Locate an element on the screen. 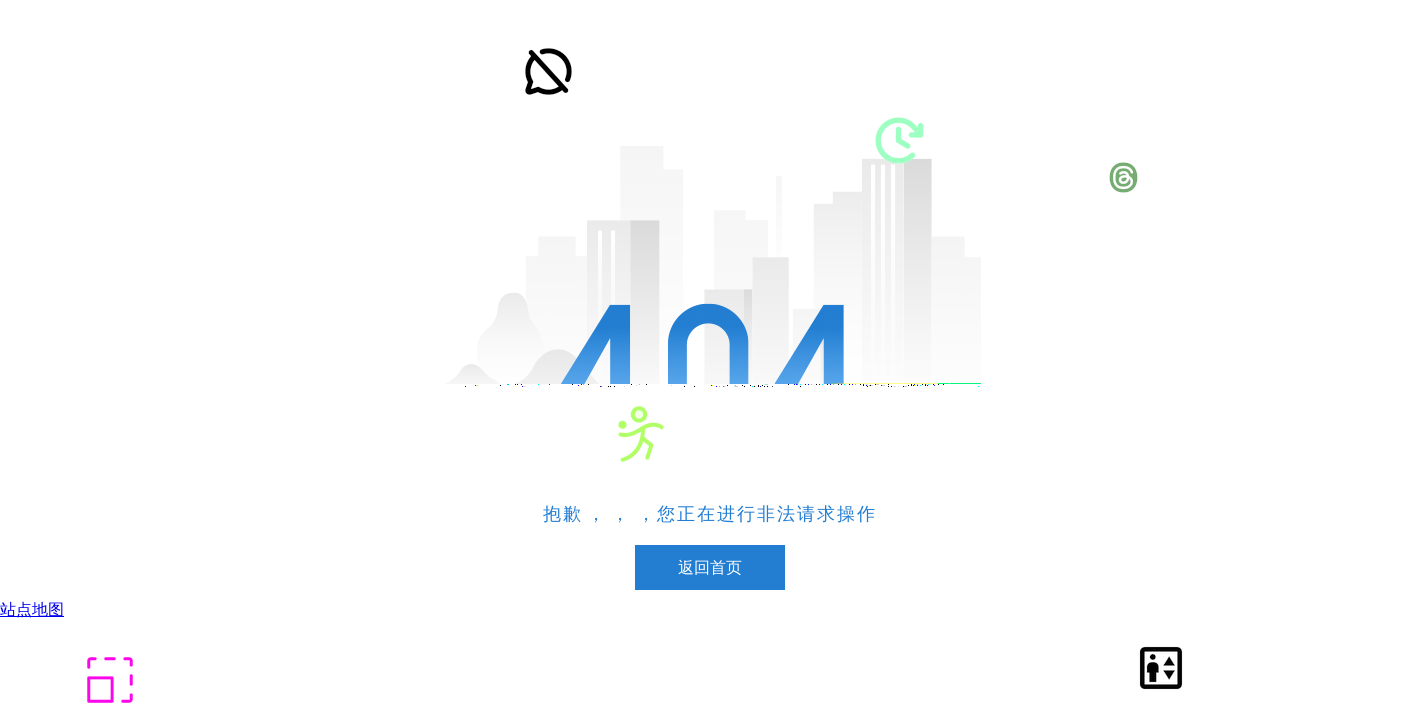 This screenshot has width=1419, height=720. access throwing or toss-related activities is located at coordinates (639, 433).